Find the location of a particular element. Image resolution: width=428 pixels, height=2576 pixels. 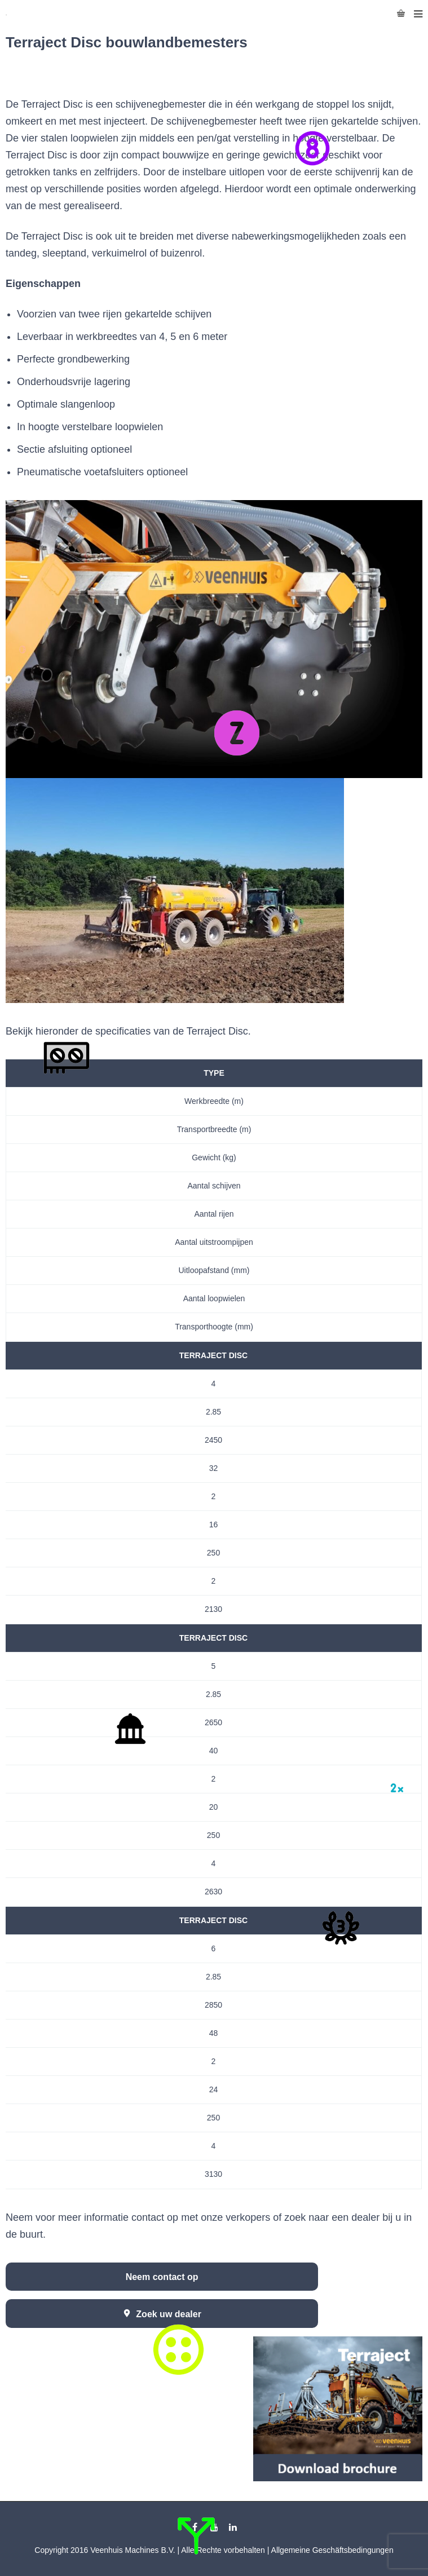

split into two paths or options is located at coordinates (196, 2536).